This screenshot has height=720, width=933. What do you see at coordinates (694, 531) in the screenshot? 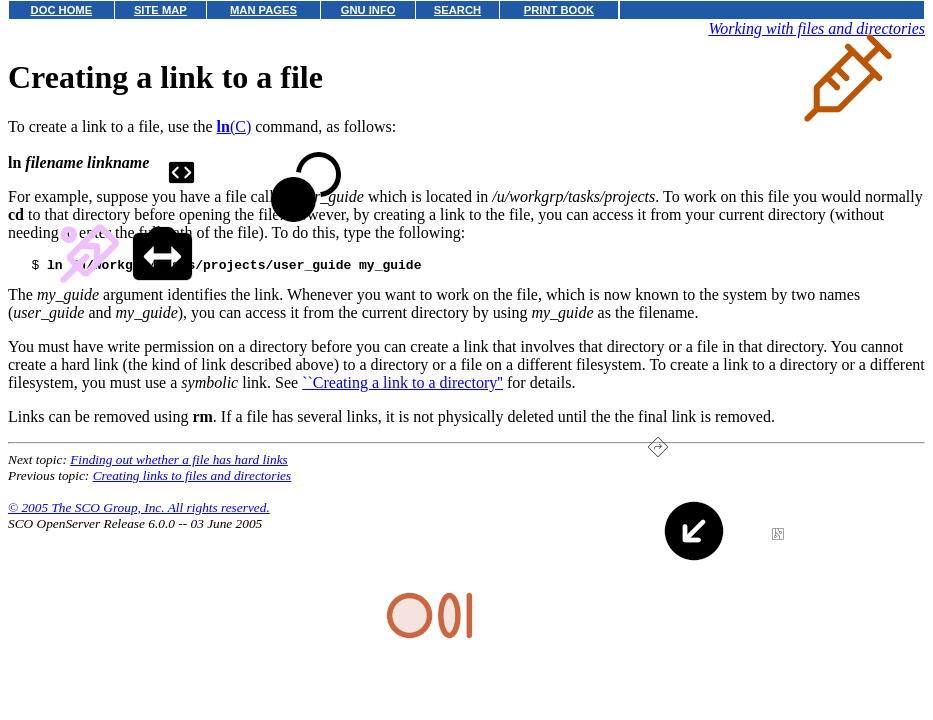
I see `navigate to previous or lower-left content` at bounding box center [694, 531].